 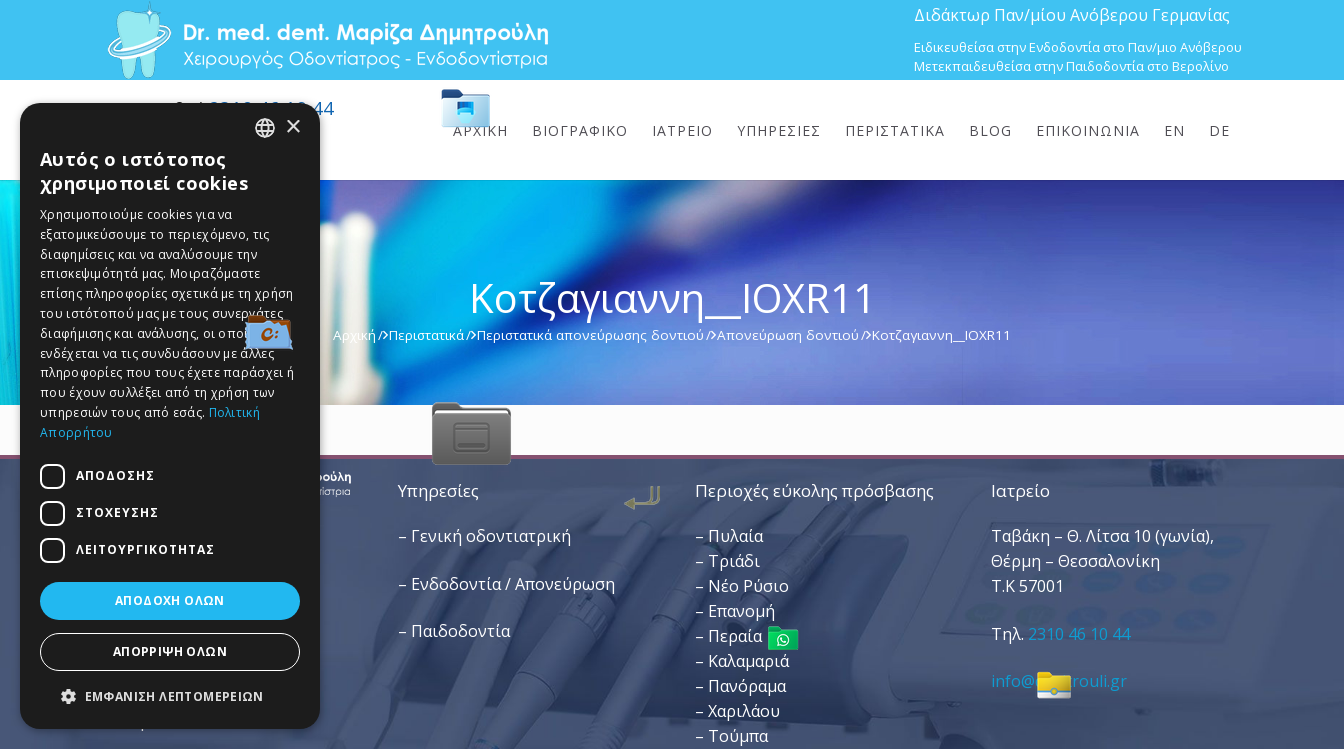 What do you see at coordinates (783, 639) in the screenshot?
I see `open folder containing whatsapp files` at bounding box center [783, 639].